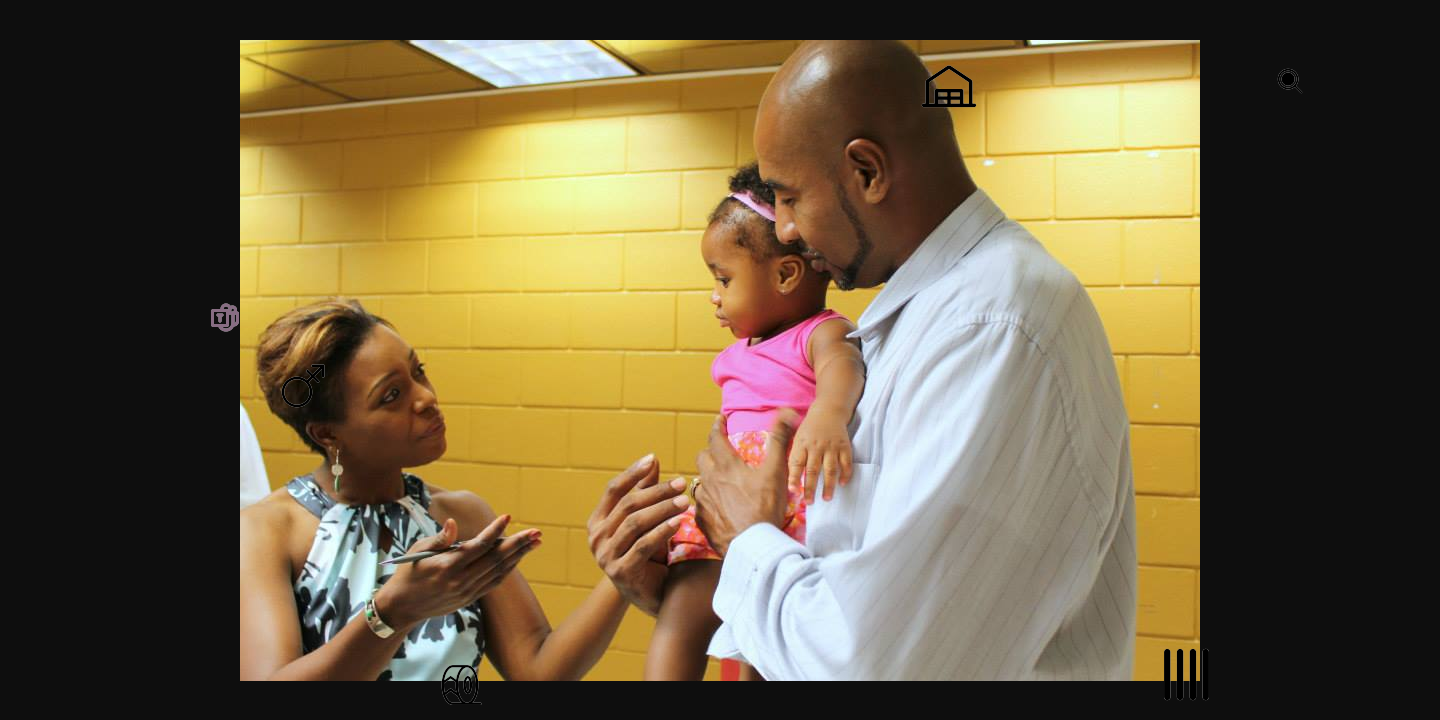 The image size is (1440, 720). What do you see at coordinates (304, 385) in the screenshot?
I see `indicates transgender or non-binary gender identity option` at bounding box center [304, 385].